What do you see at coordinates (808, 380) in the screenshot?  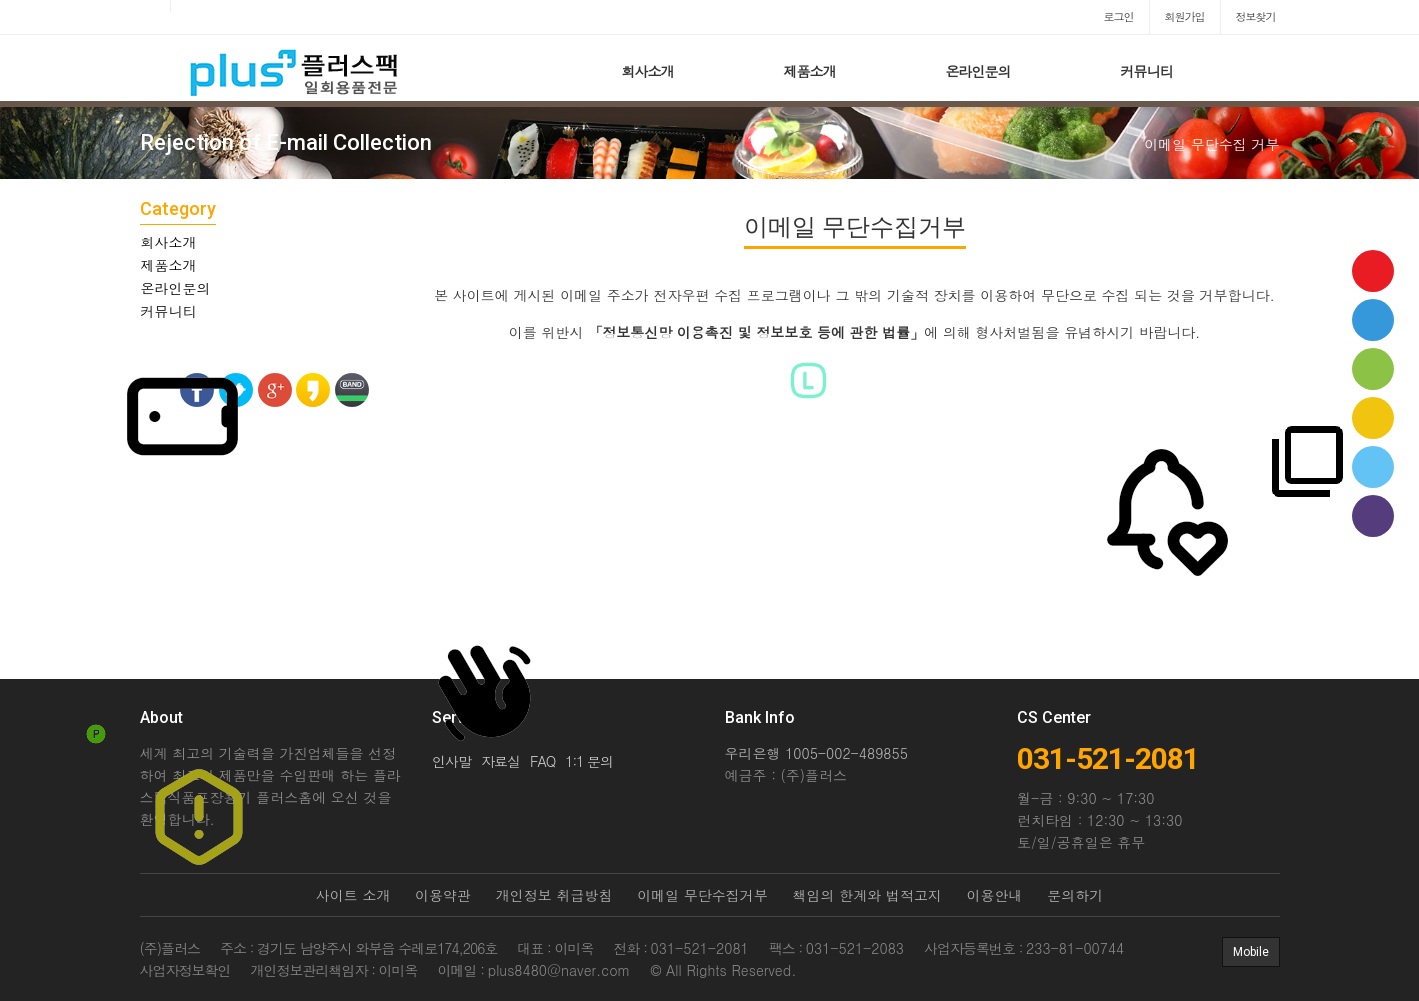 I see `indicates an item or category labeled "L"` at bounding box center [808, 380].